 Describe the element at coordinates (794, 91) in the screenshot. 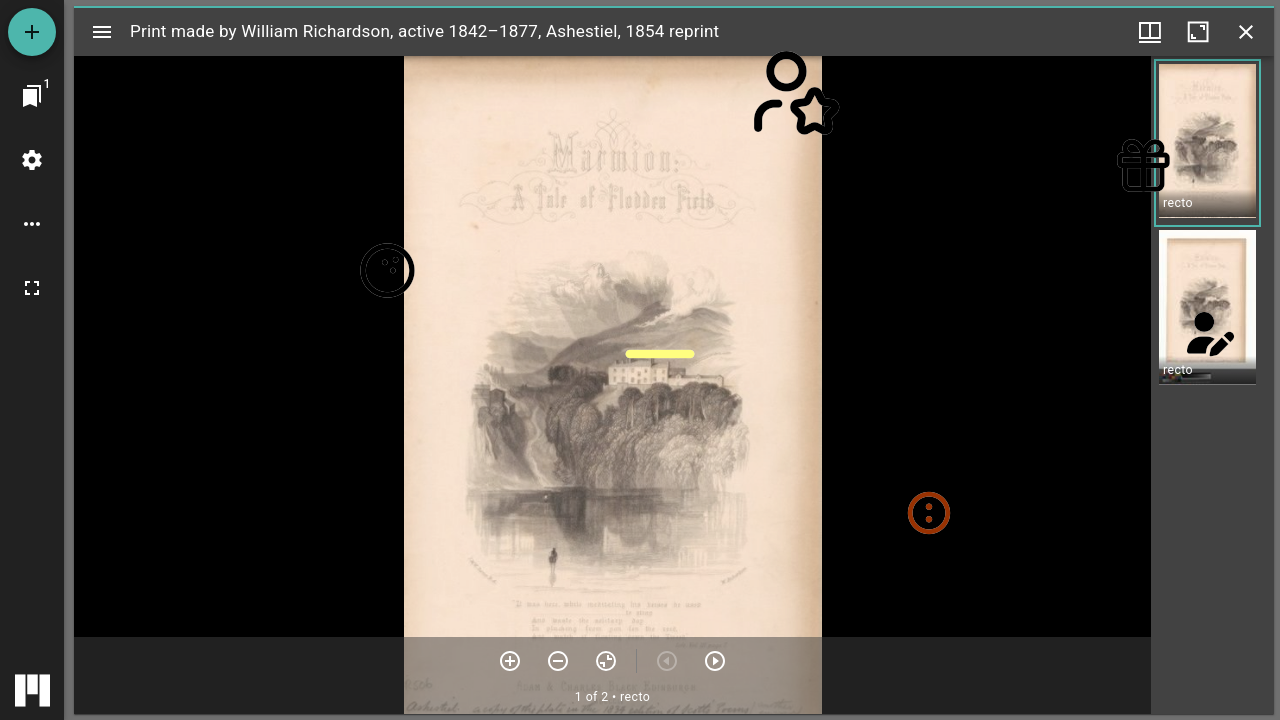

I see `view favorite or starred user` at that location.